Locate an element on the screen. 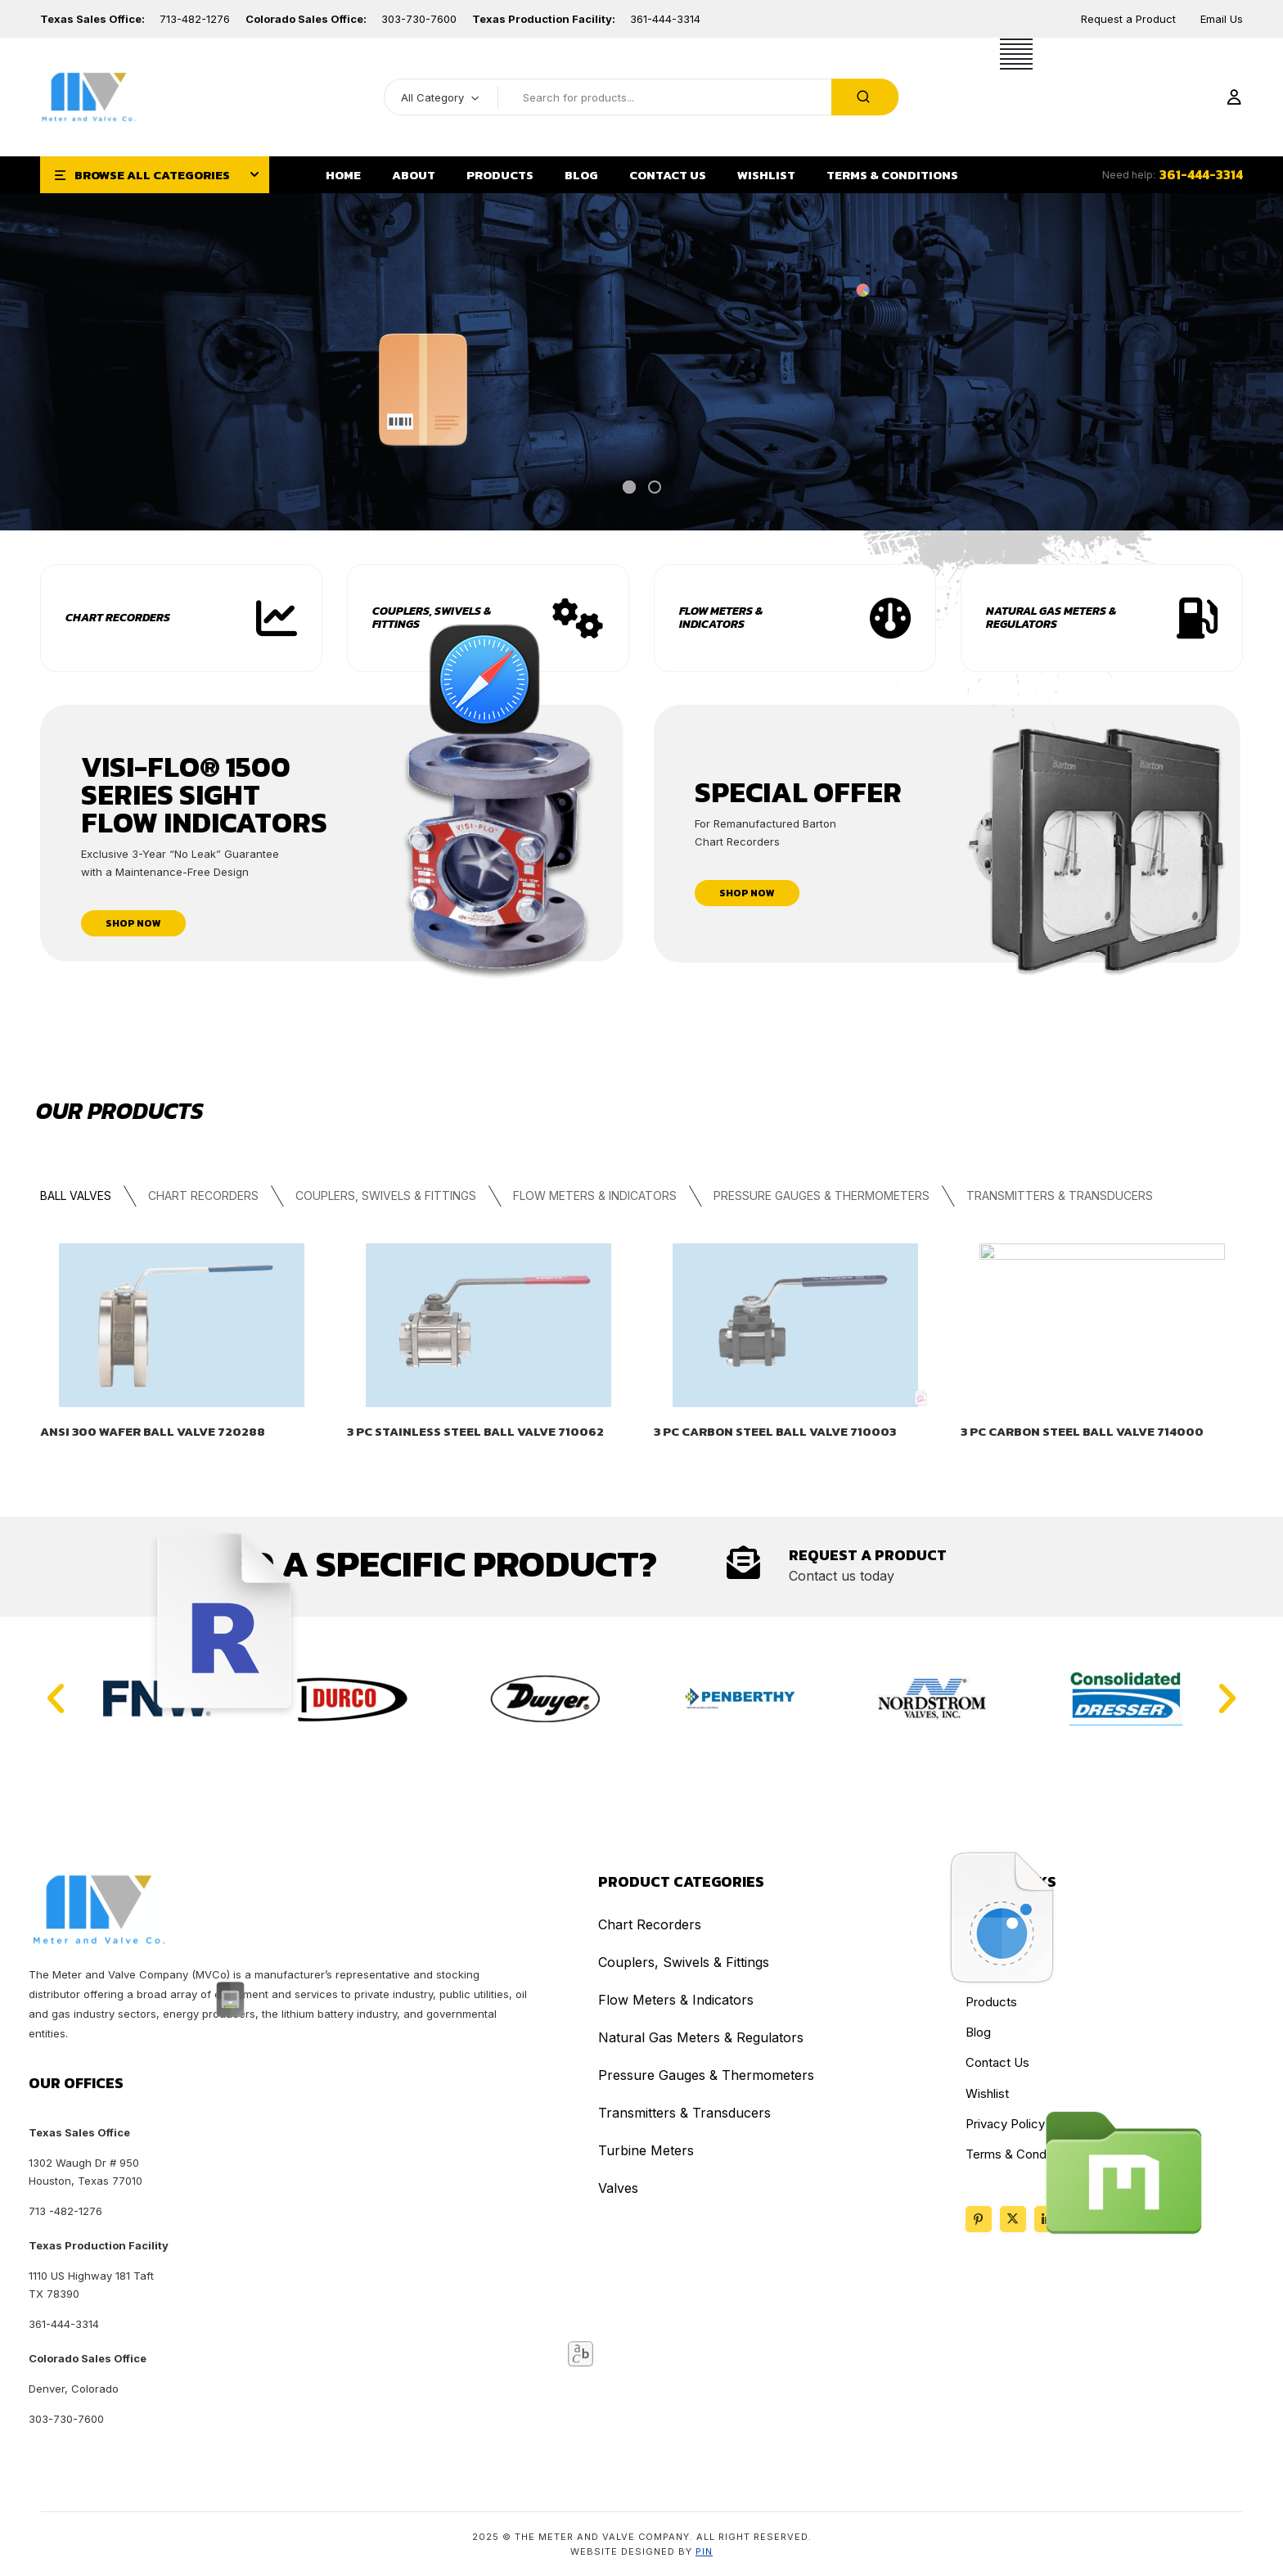 This screenshot has height=2576, width=1283. scss/sass stylesheet file is located at coordinates (921, 1397).